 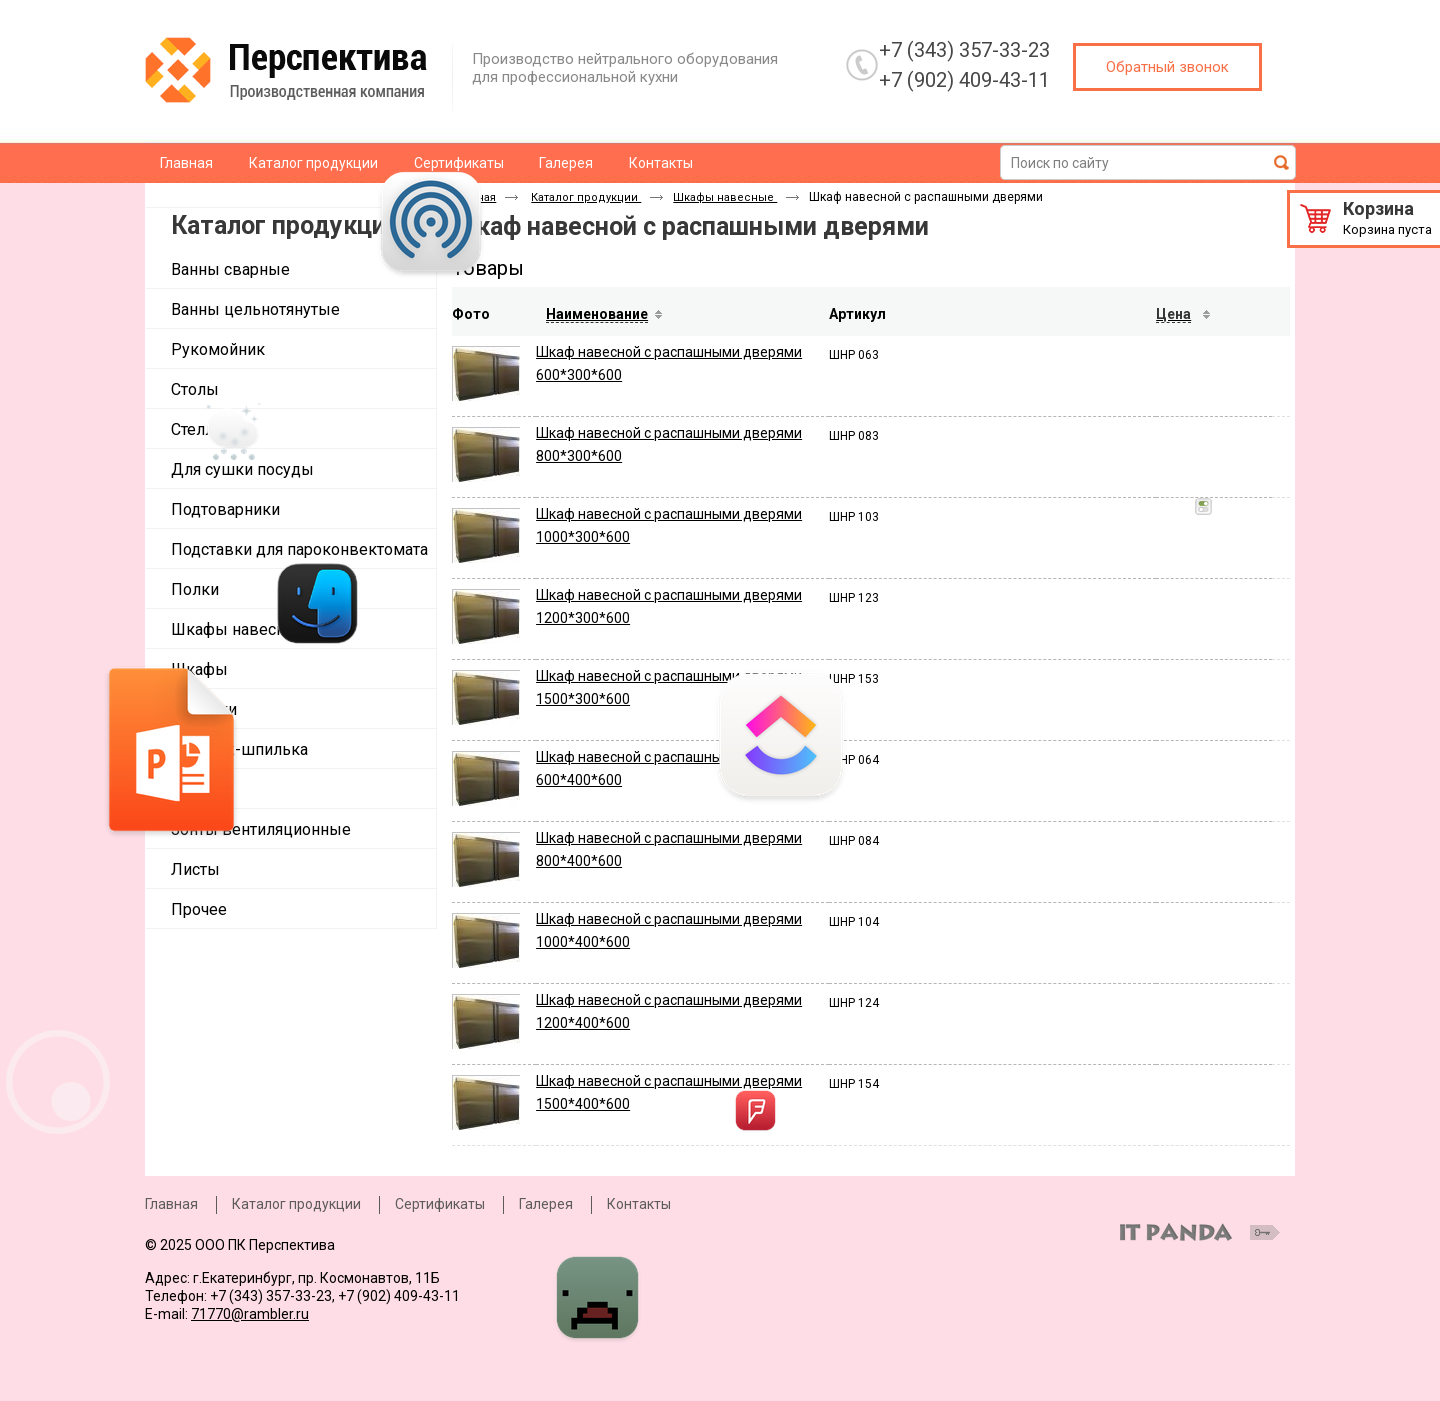 What do you see at coordinates (1203, 506) in the screenshot?
I see `open gnome tweaks to customize system settings` at bounding box center [1203, 506].